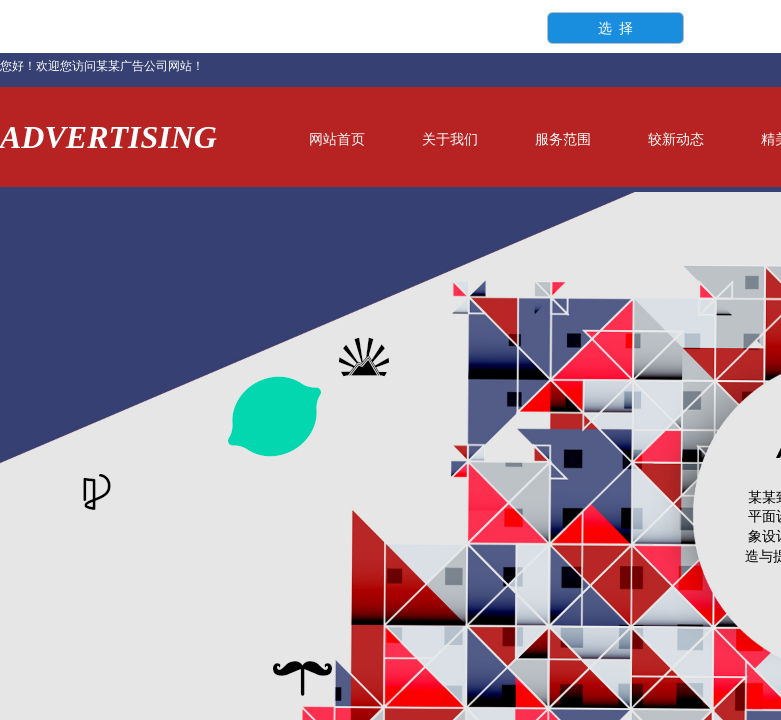  Describe the element at coordinates (97, 492) in the screenshot. I see `open Progate coding learning platform` at that location.